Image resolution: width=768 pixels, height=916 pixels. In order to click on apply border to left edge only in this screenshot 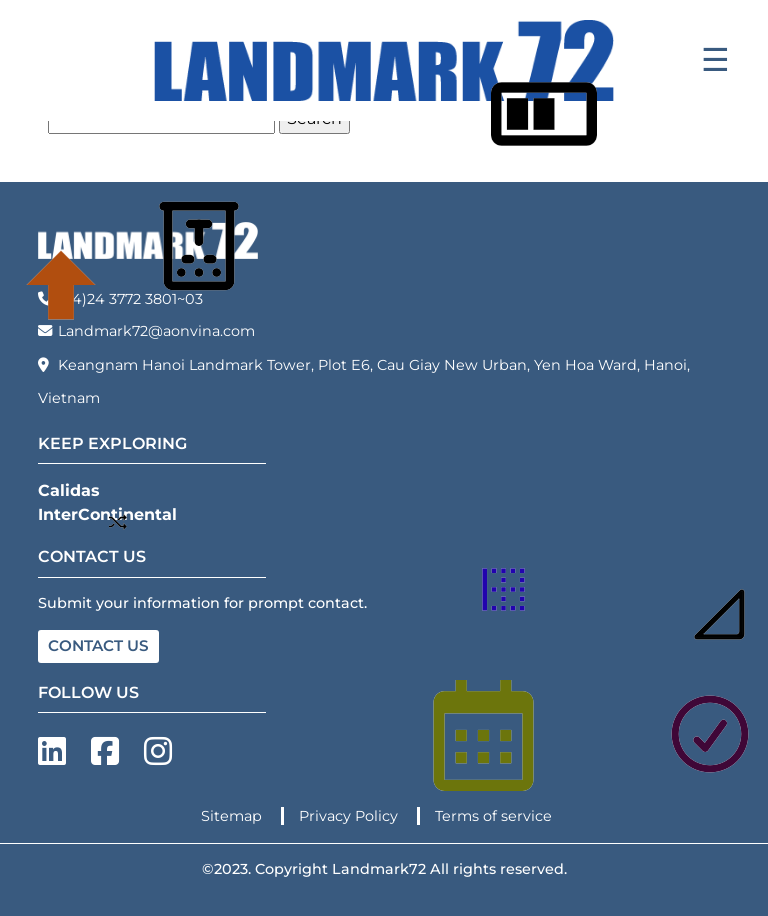, I will do `click(503, 589)`.